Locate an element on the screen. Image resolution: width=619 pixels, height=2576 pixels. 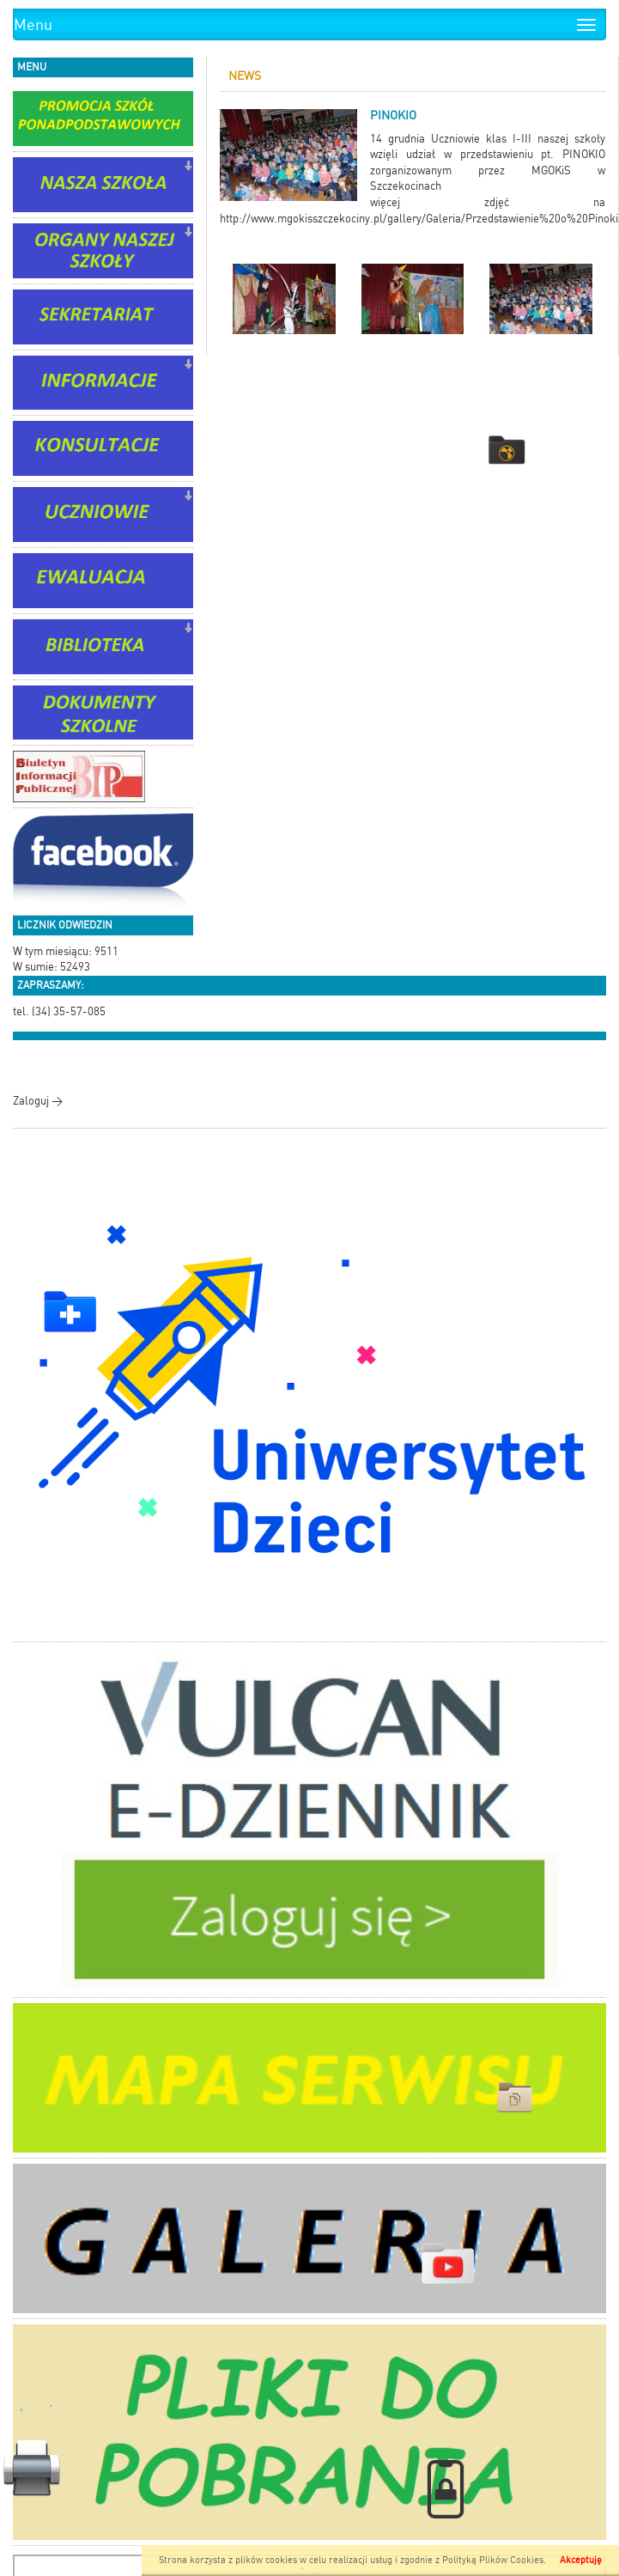
folder containing nuke compositing software project files is located at coordinates (507, 451).